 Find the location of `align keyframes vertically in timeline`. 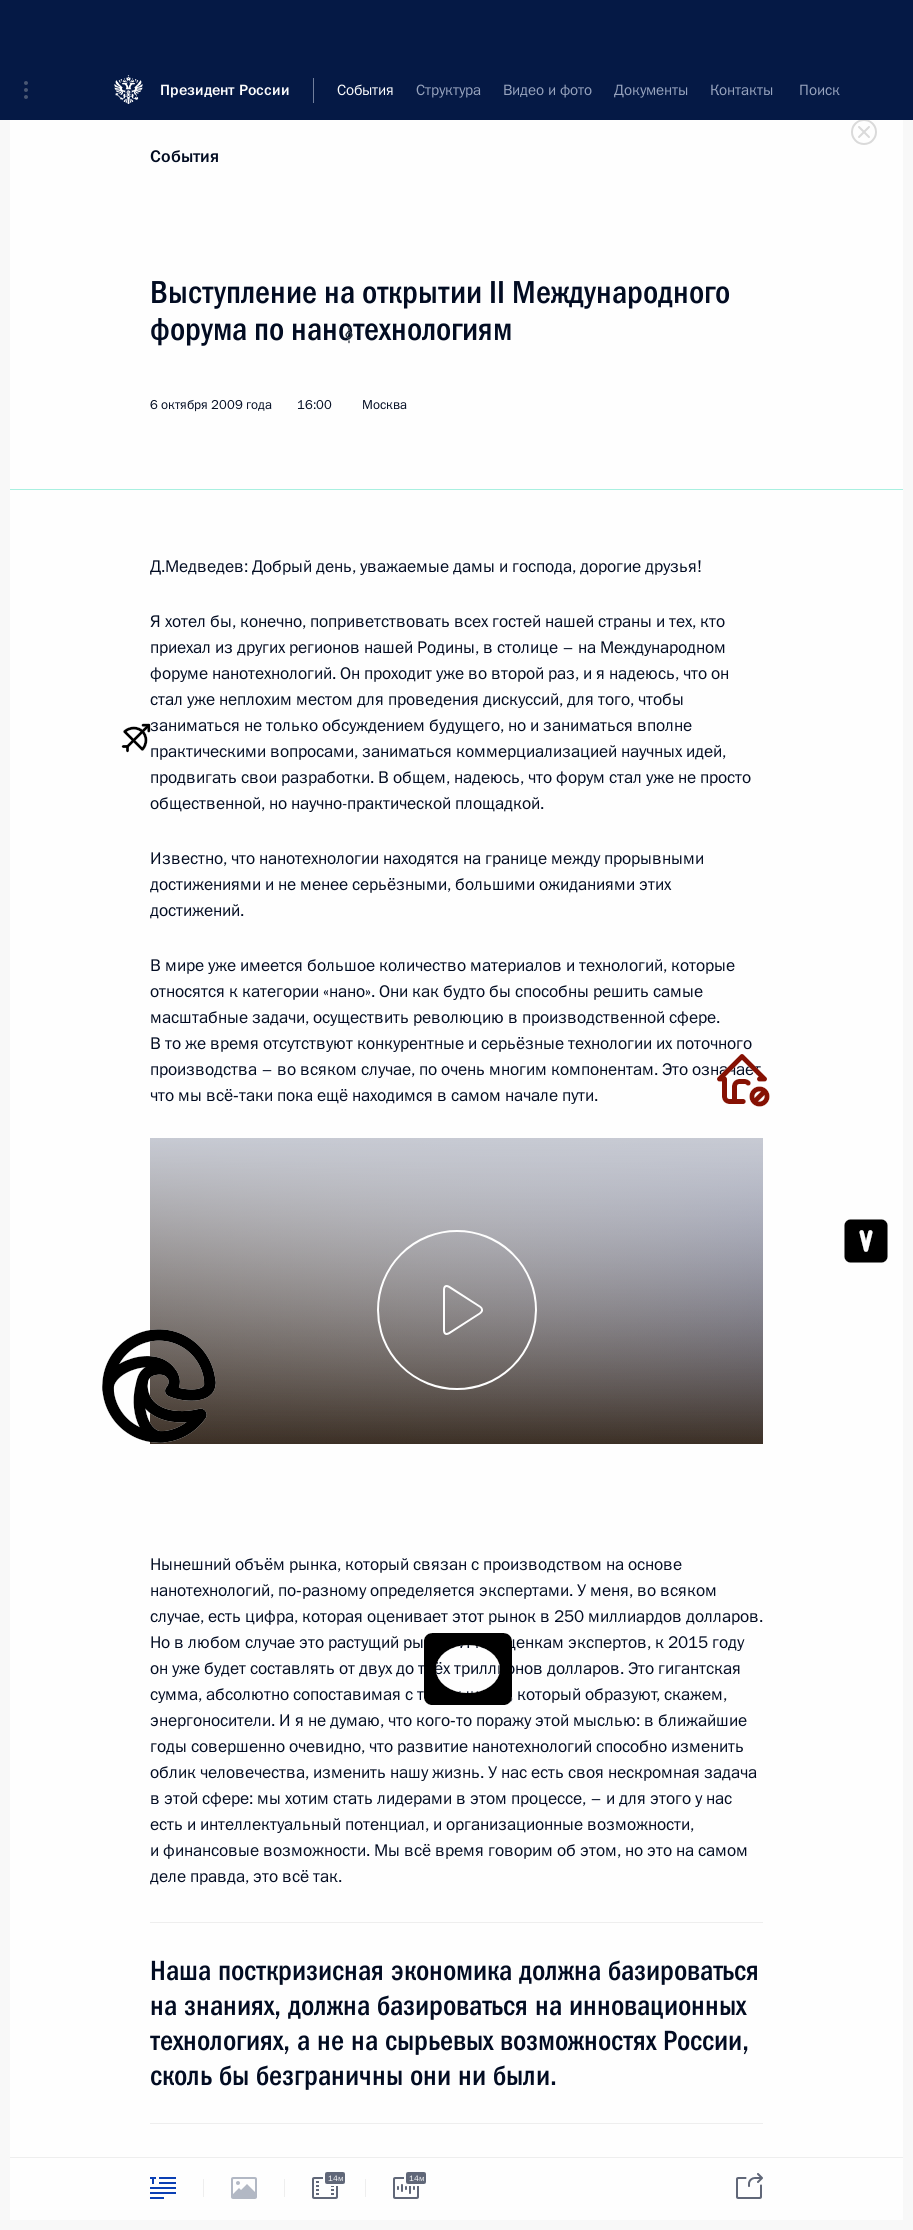

align keyframes vertically in timeline is located at coordinates (349, 335).